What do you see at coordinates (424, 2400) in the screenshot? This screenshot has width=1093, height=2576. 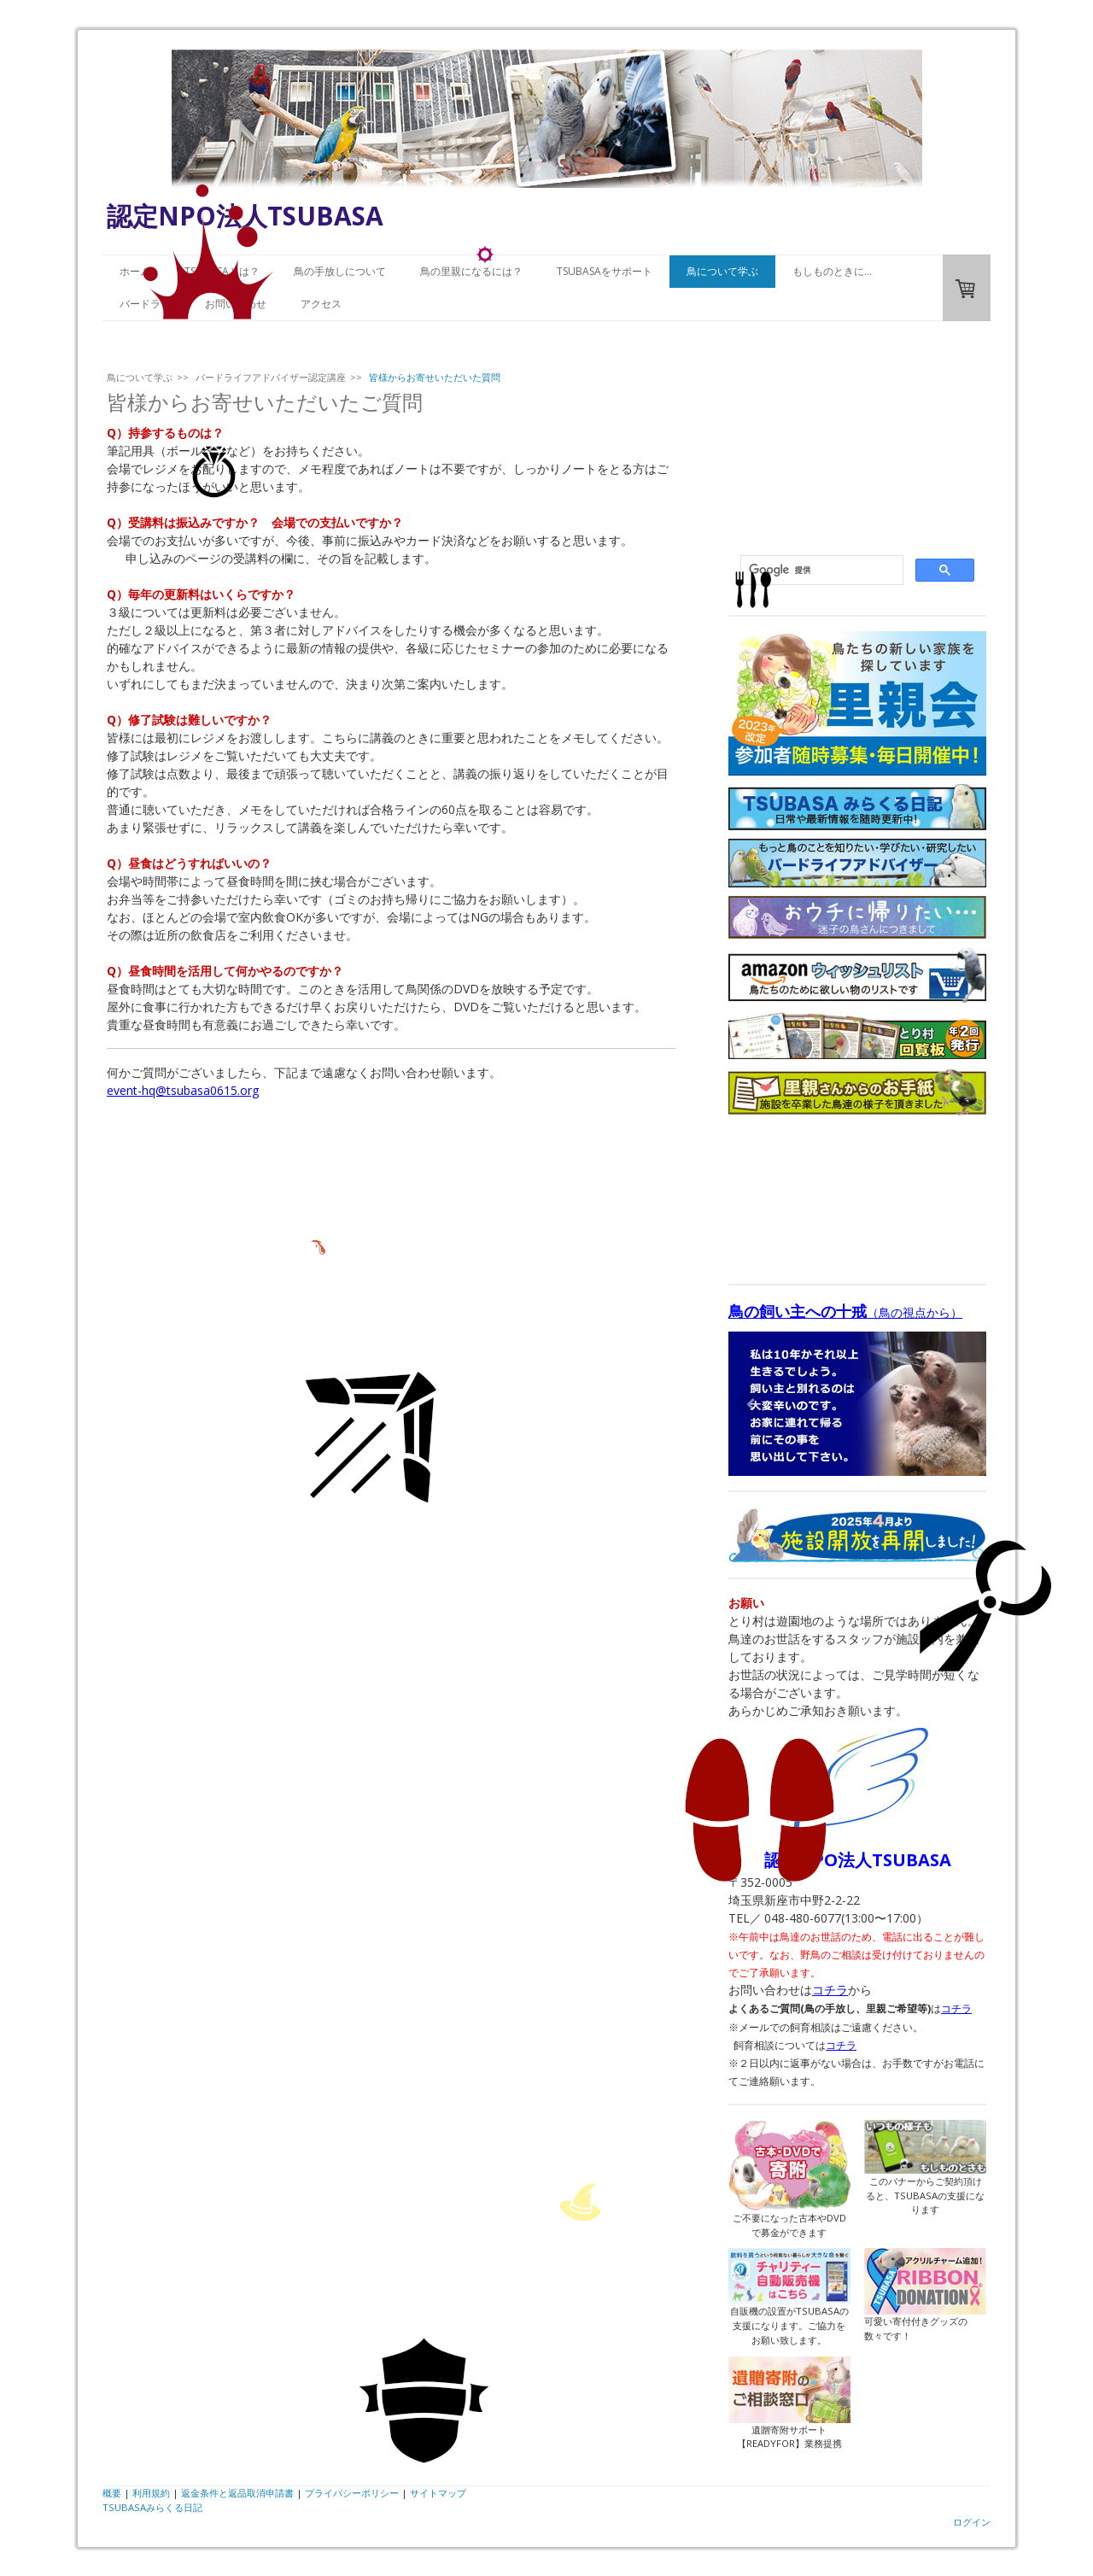 I see `view achievements or badges earned` at bounding box center [424, 2400].